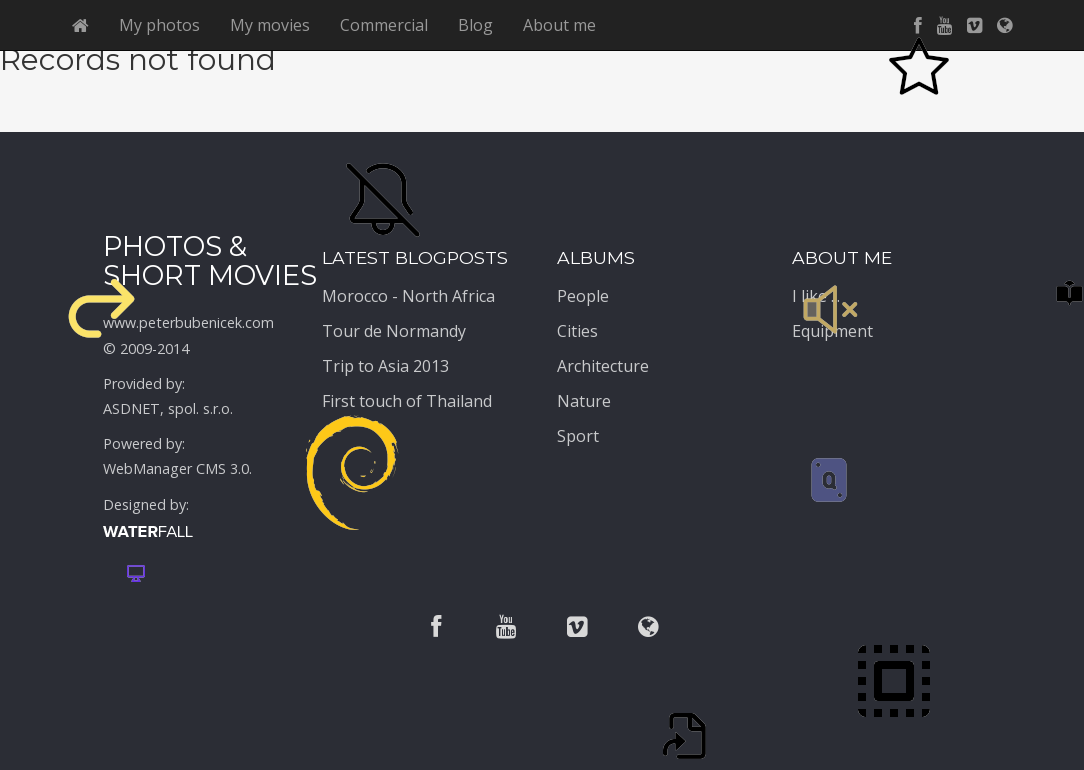  What do you see at coordinates (383, 200) in the screenshot?
I see `mute notifications` at bounding box center [383, 200].